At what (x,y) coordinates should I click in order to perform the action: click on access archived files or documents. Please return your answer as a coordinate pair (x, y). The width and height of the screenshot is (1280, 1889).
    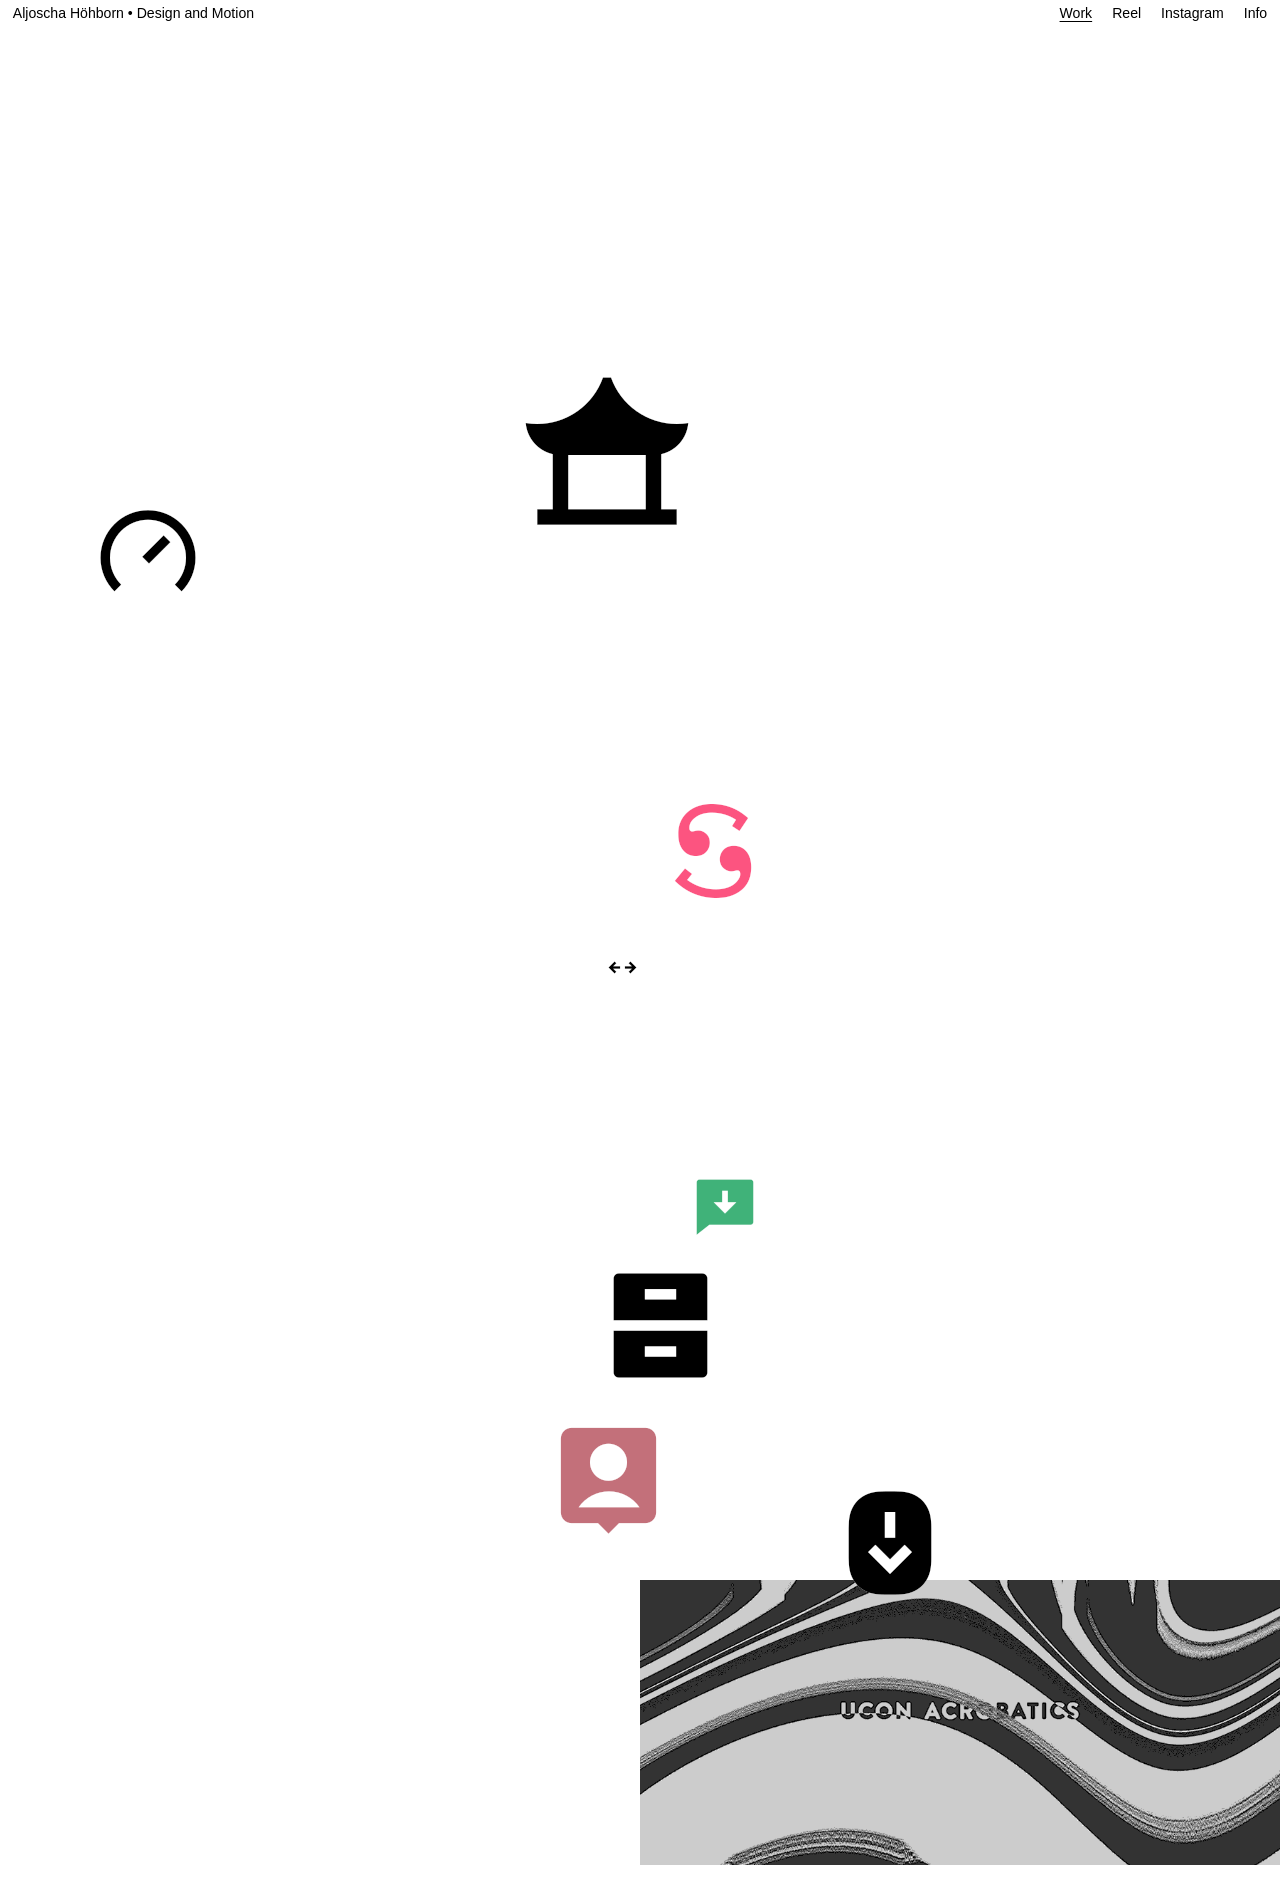
    Looking at the image, I should click on (660, 1325).